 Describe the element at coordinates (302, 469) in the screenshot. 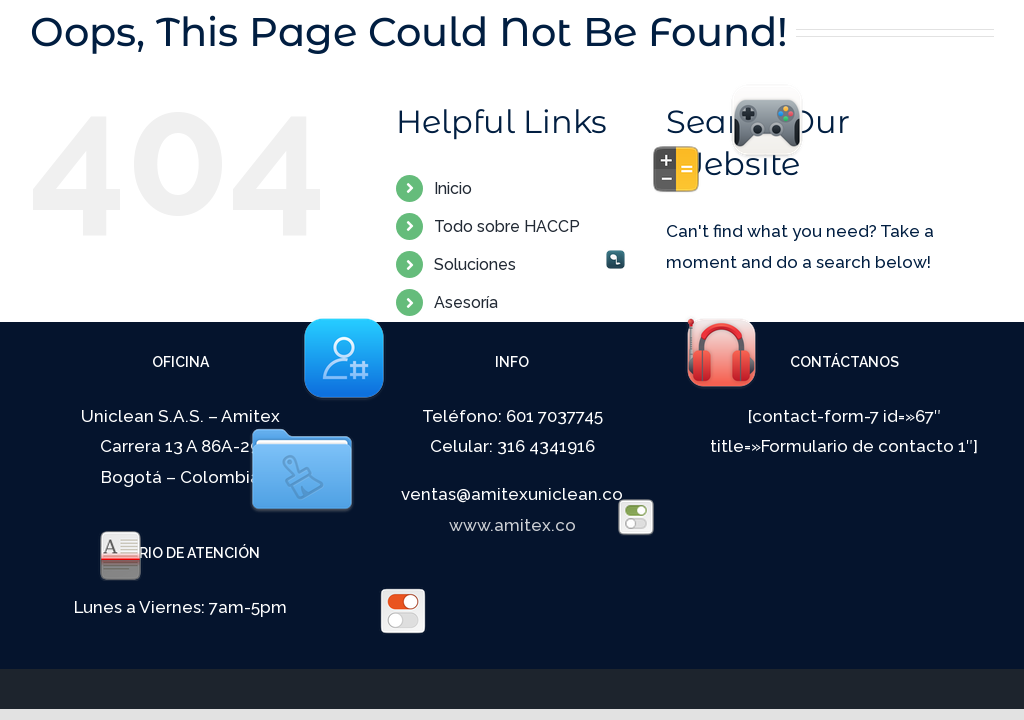

I see `open your work files folder` at that location.